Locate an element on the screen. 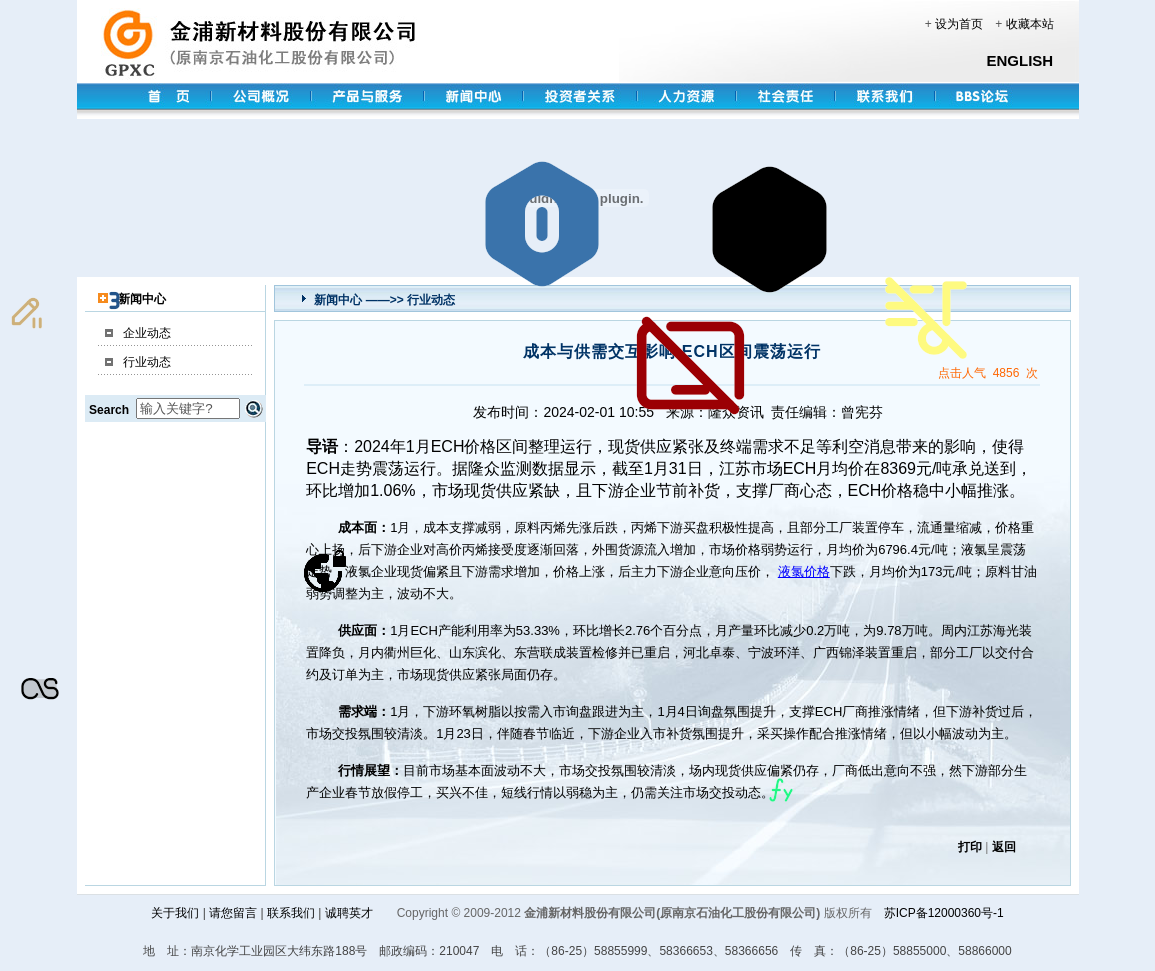 This screenshot has width=1155, height=971. insert mathematical function notation is located at coordinates (781, 790).